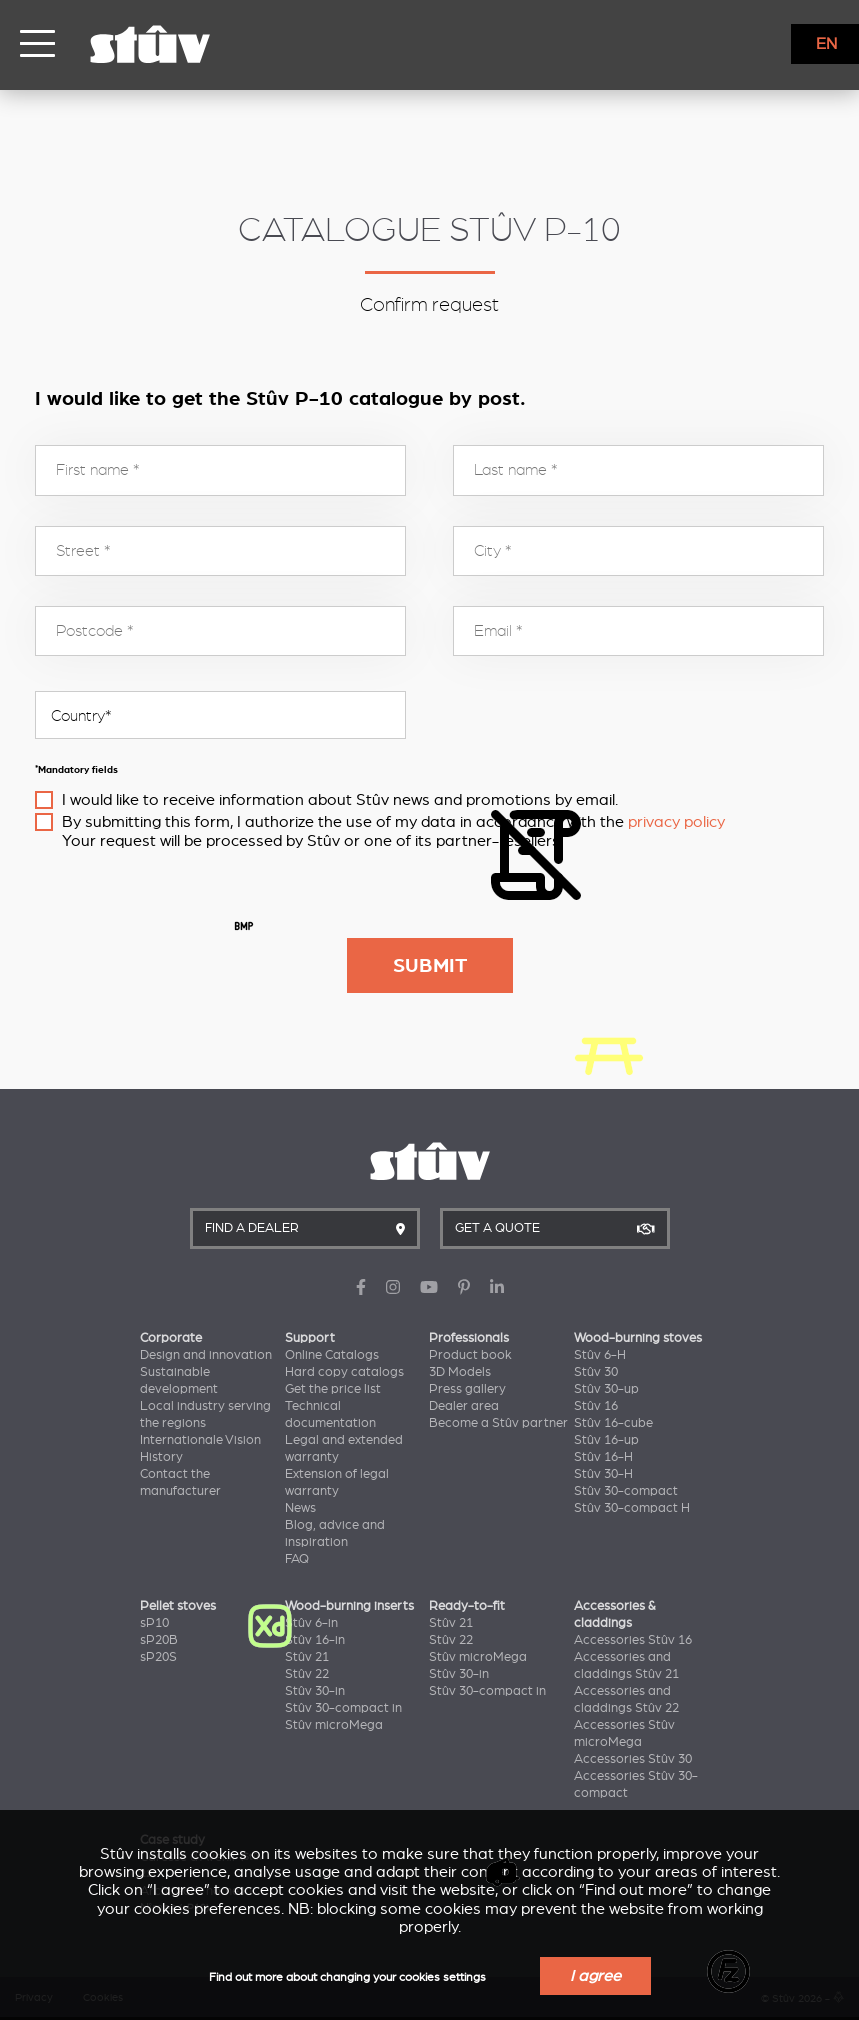 This screenshot has height=2020, width=859. I want to click on find nearby picnic areas, so click(609, 1058).